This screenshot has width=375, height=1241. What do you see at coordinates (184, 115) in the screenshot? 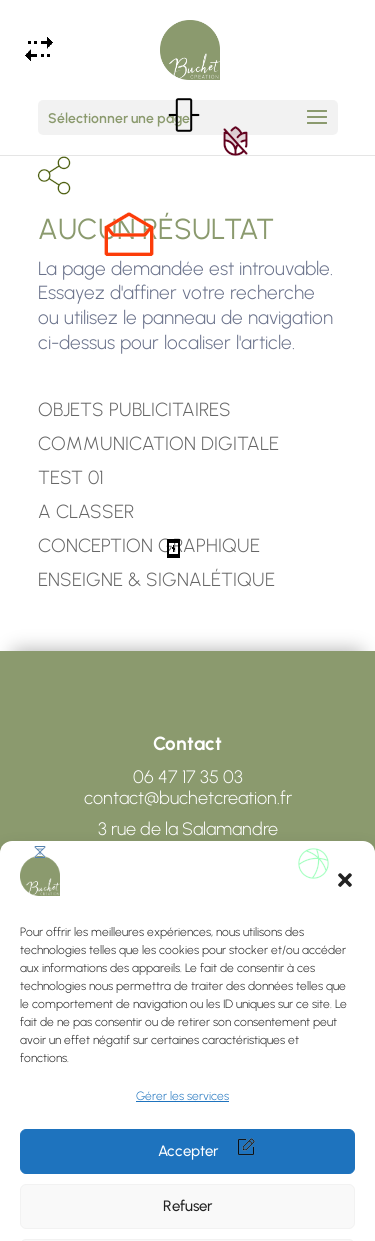
I see `center align object vertically` at bounding box center [184, 115].